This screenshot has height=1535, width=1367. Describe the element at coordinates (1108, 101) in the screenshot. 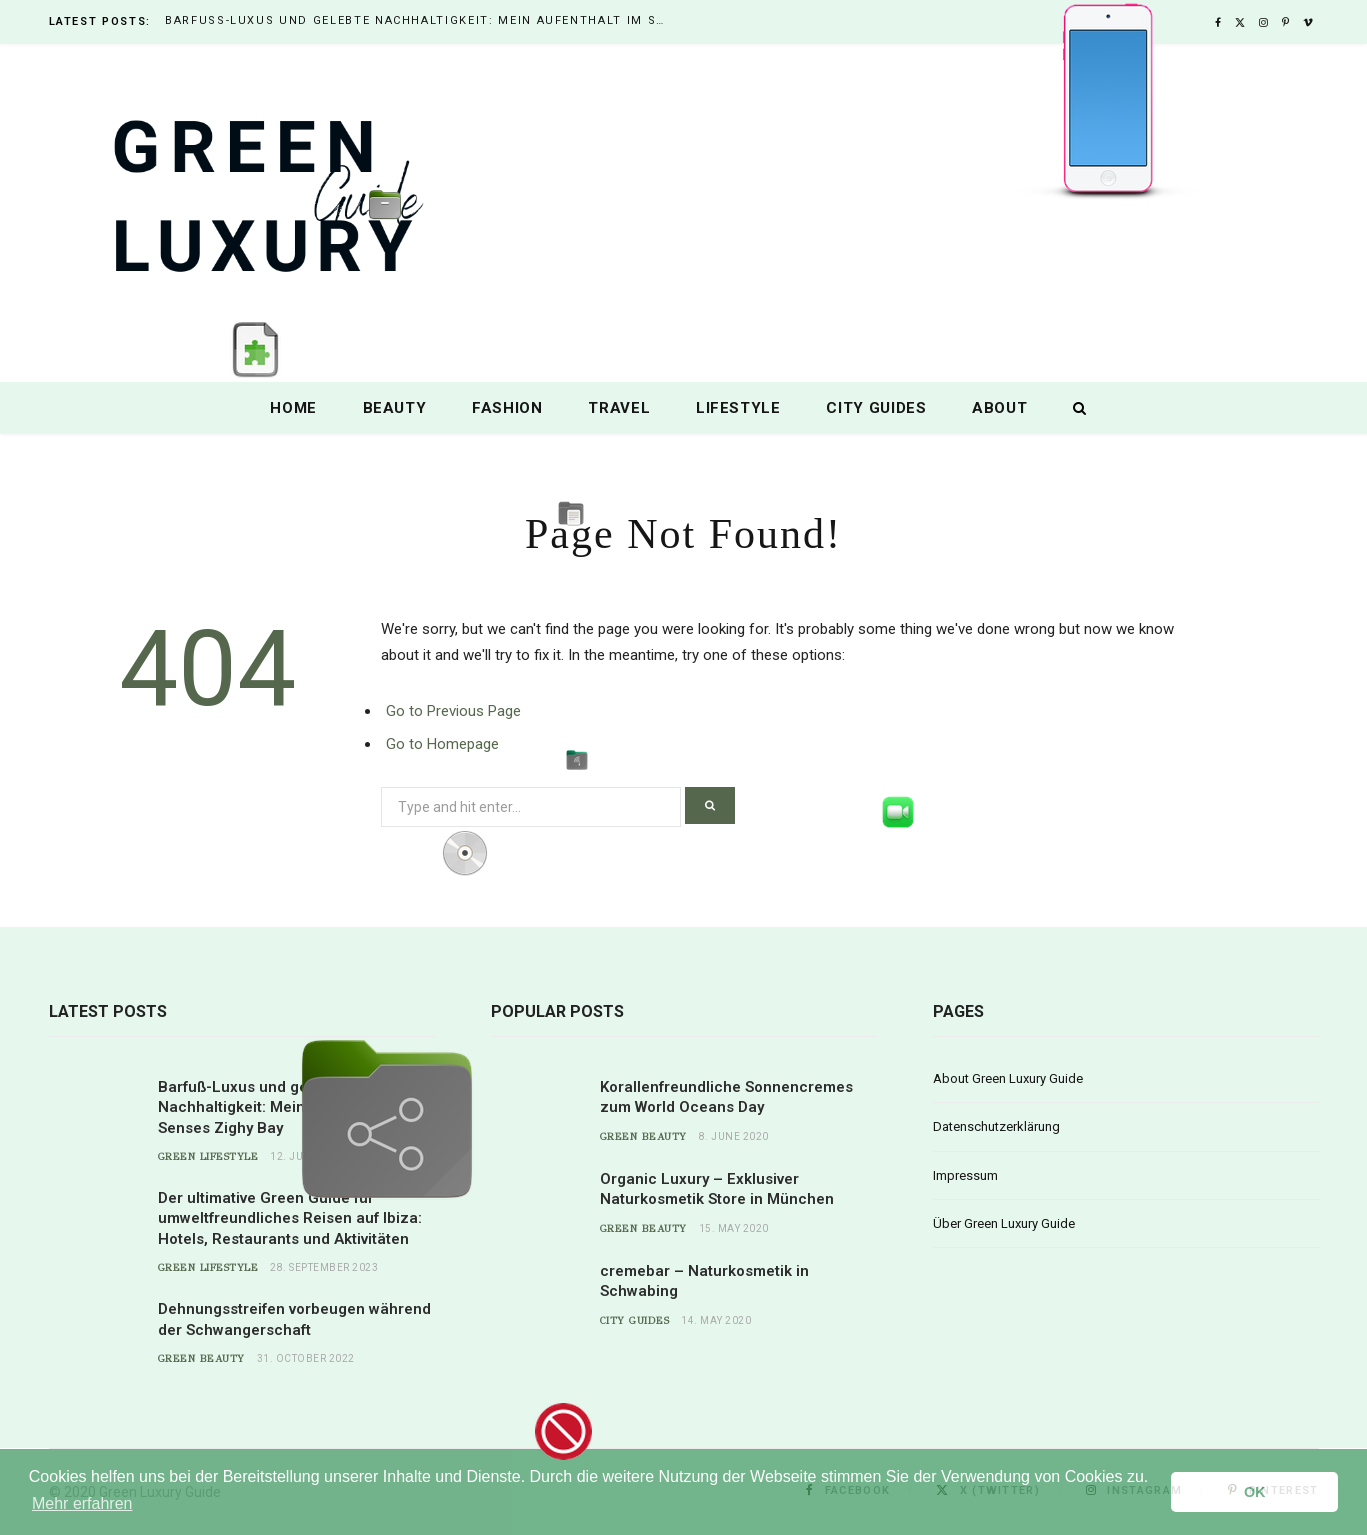

I see `iPod Touch device connected` at that location.